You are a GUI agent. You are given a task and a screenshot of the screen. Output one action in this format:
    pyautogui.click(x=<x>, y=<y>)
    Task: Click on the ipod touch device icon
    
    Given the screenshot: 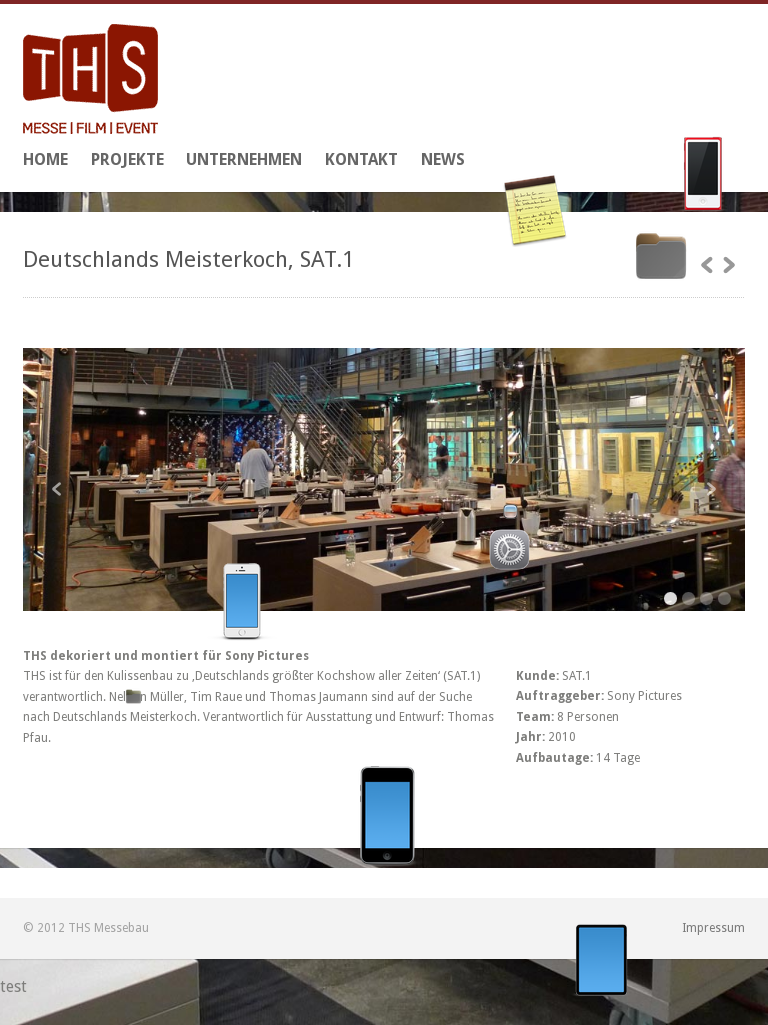 What is the action you would take?
    pyautogui.click(x=387, y=814)
    